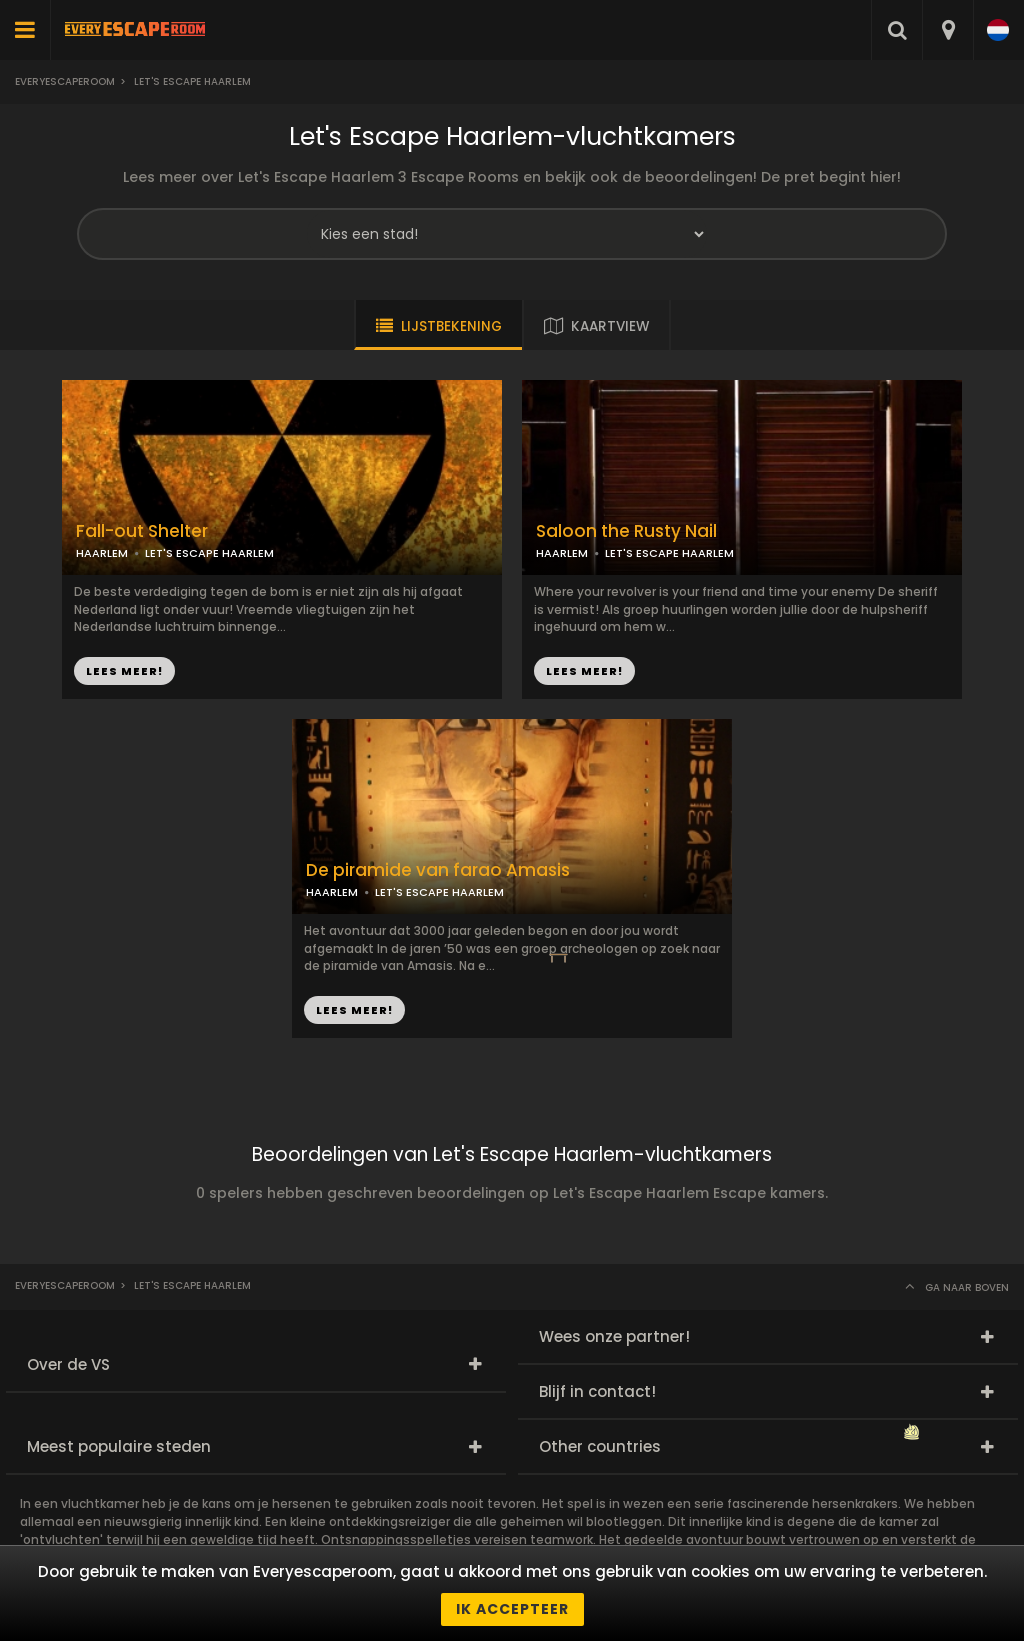 This screenshot has height=1641, width=1024. I want to click on view or edit table data, so click(558, 953).